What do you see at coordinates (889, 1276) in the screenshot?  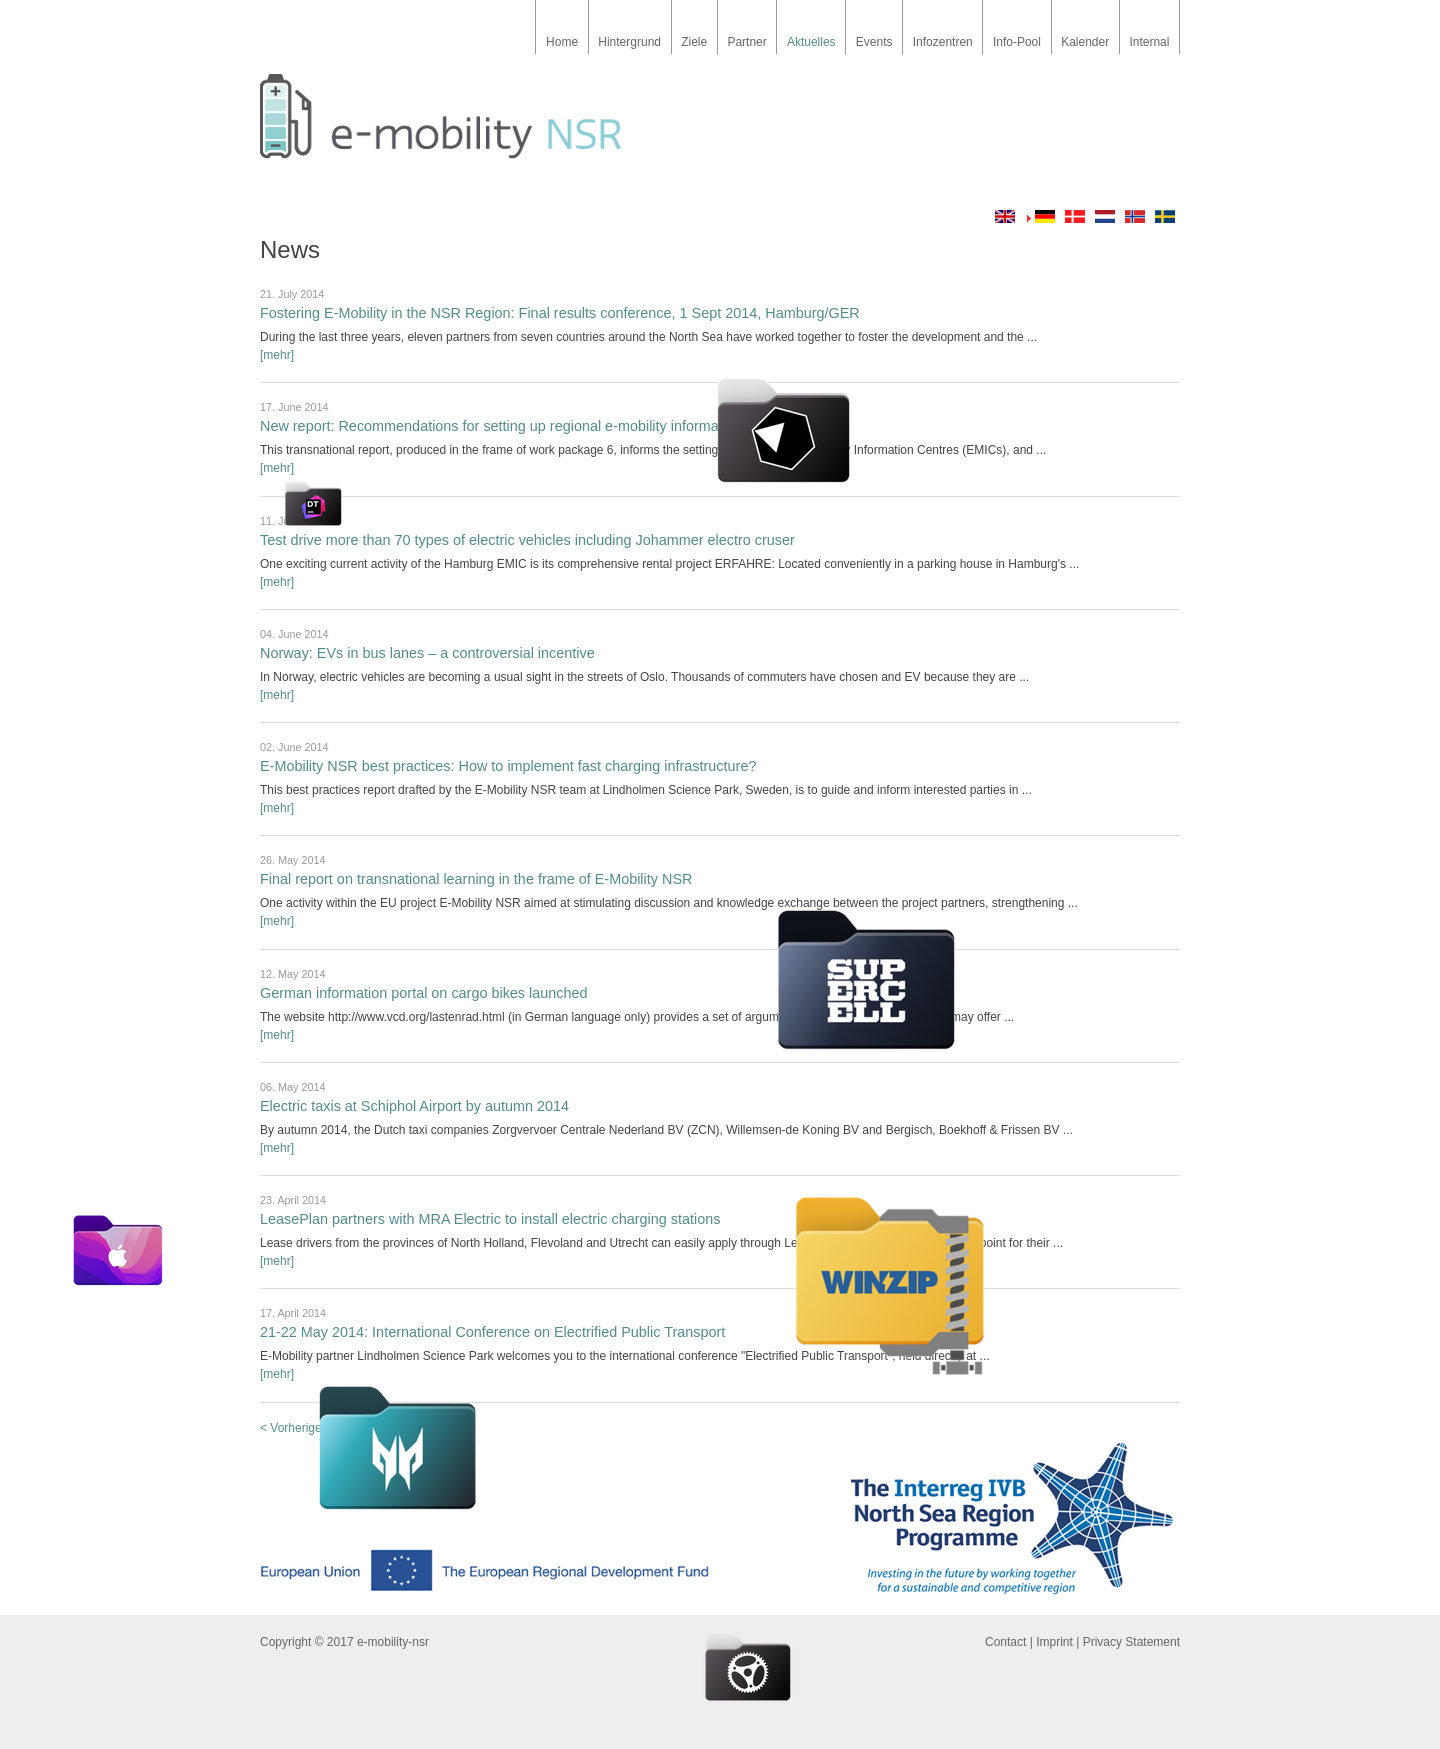 I see `open folder containing WinZip compressed files` at bounding box center [889, 1276].